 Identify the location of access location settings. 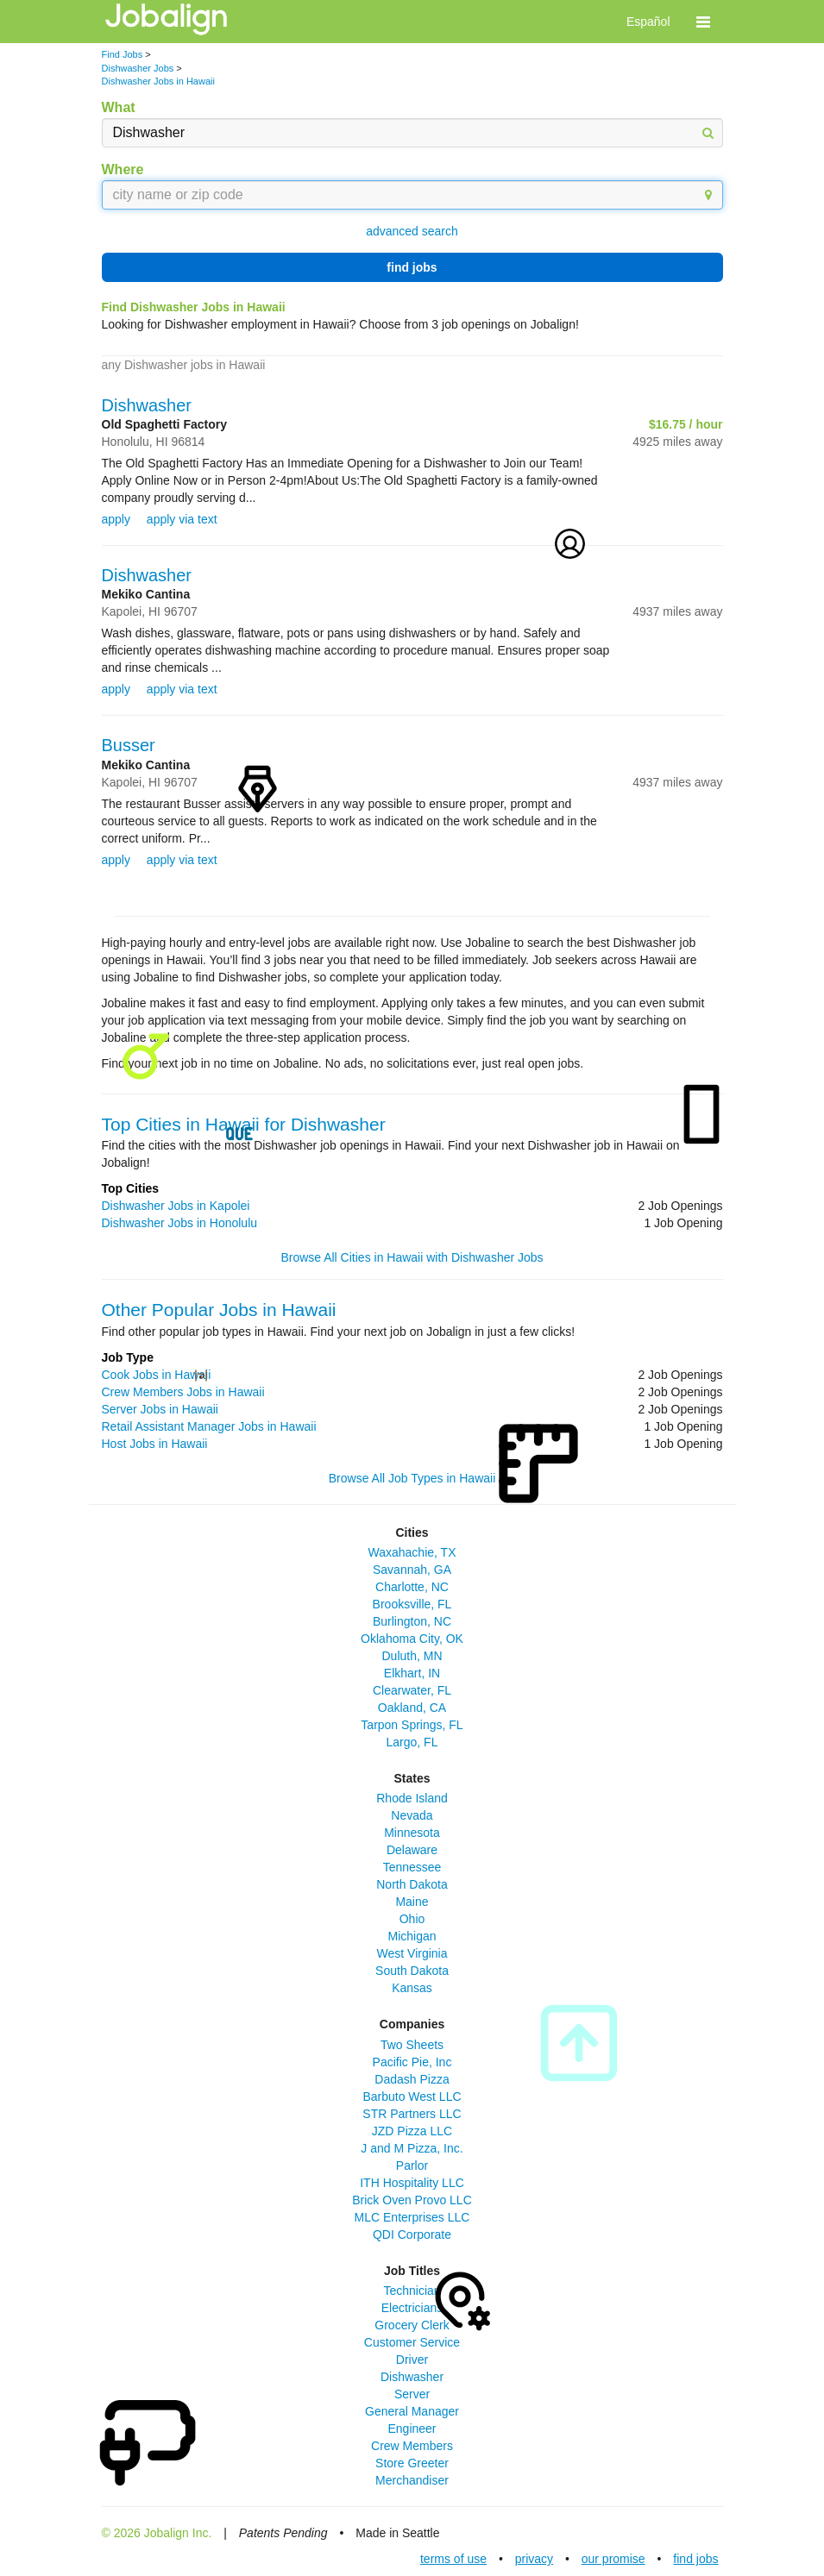
(460, 2299).